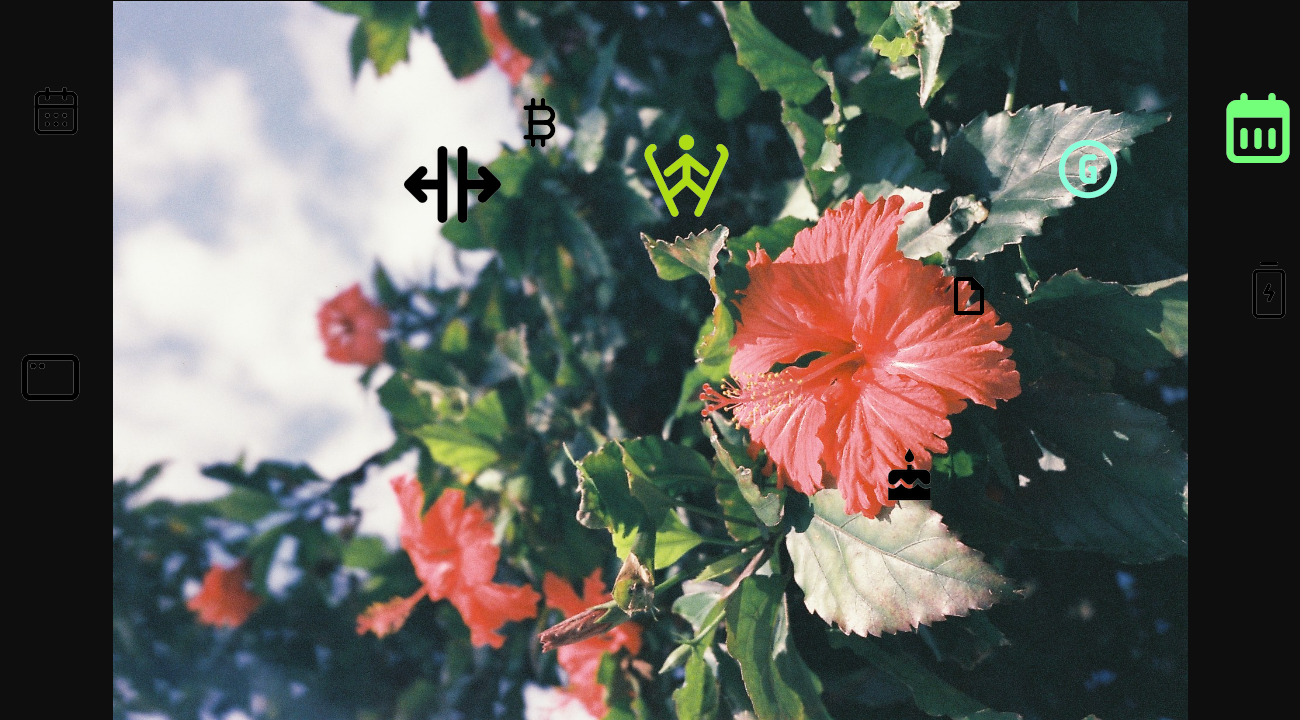  What do you see at coordinates (50, 377) in the screenshot?
I see `open application window` at bounding box center [50, 377].